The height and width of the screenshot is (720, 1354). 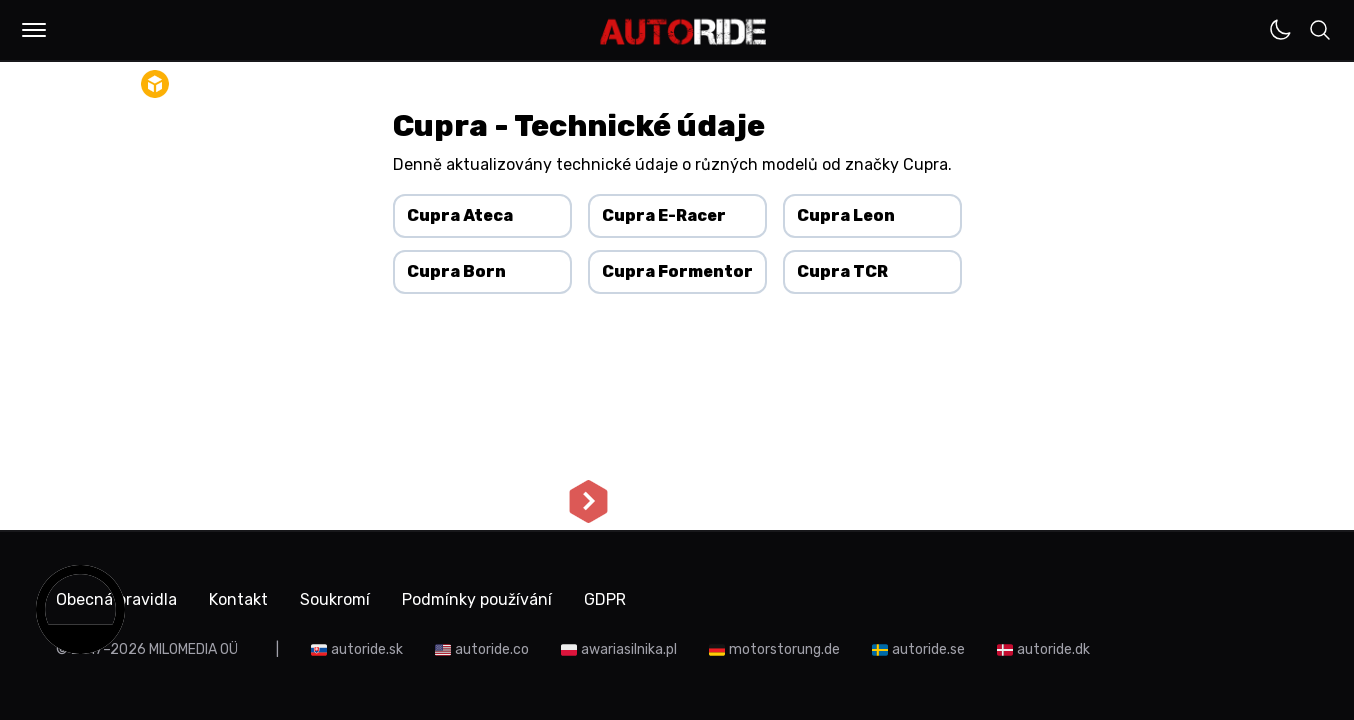 I want to click on open sketchfab to view 3d models, so click(x=155, y=84).